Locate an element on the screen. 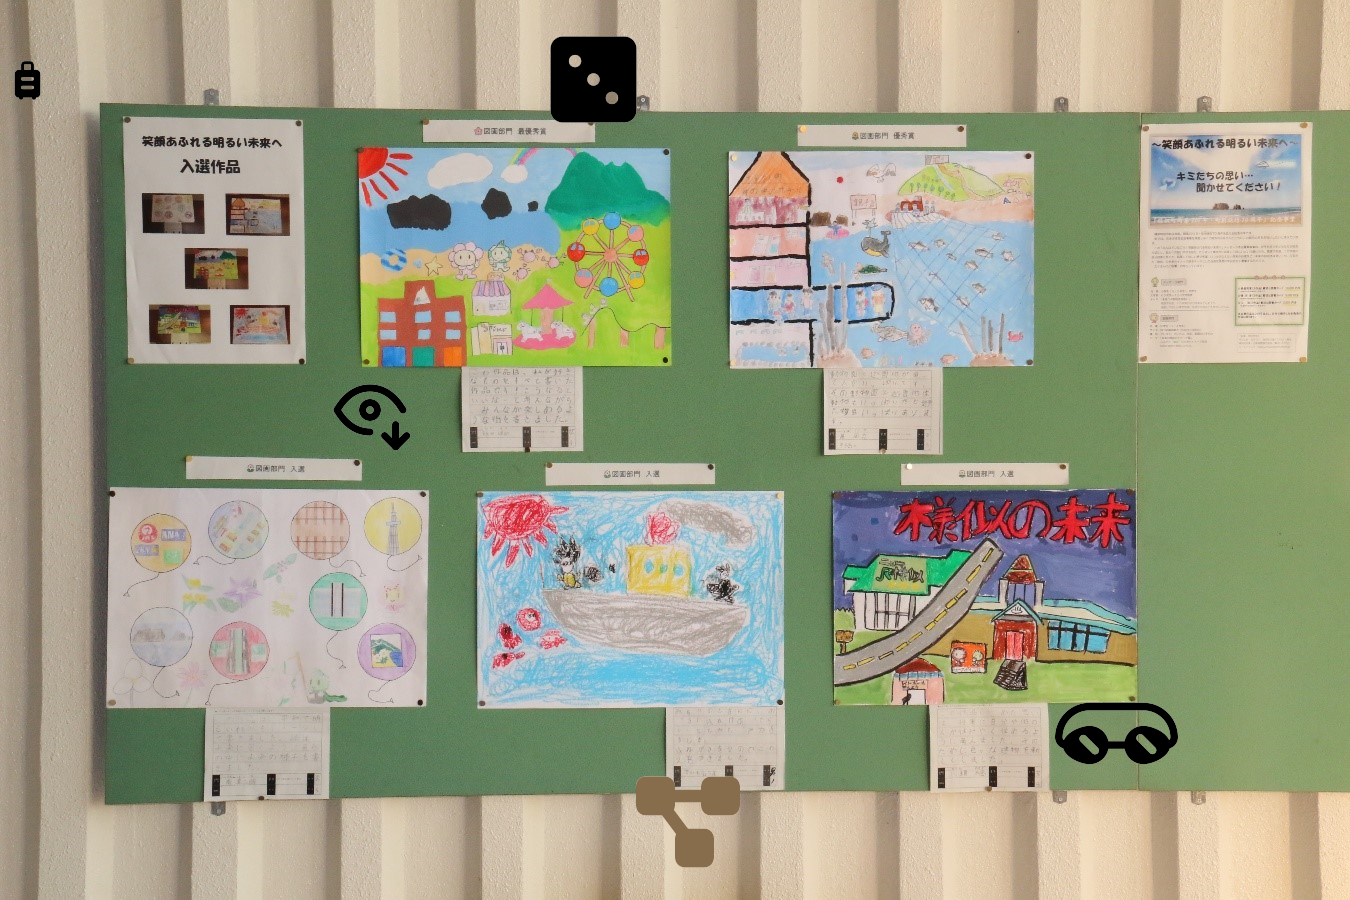 Image resolution: width=1350 pixels, height=900 pixels. scroll down to view more content is located at coordinates (370, 410).